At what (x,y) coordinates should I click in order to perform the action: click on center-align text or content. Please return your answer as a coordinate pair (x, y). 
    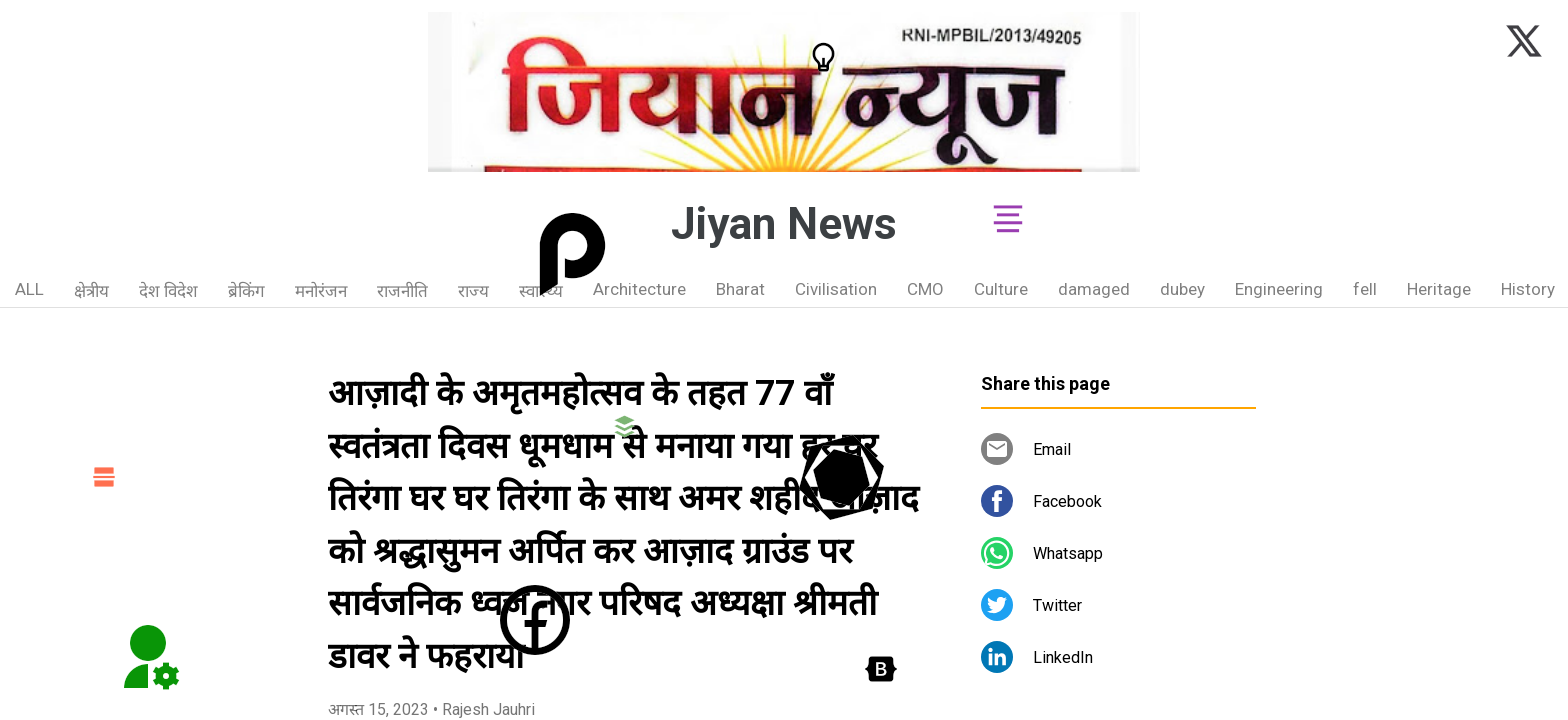
    Looking at the image, I should click on (1008, 218).